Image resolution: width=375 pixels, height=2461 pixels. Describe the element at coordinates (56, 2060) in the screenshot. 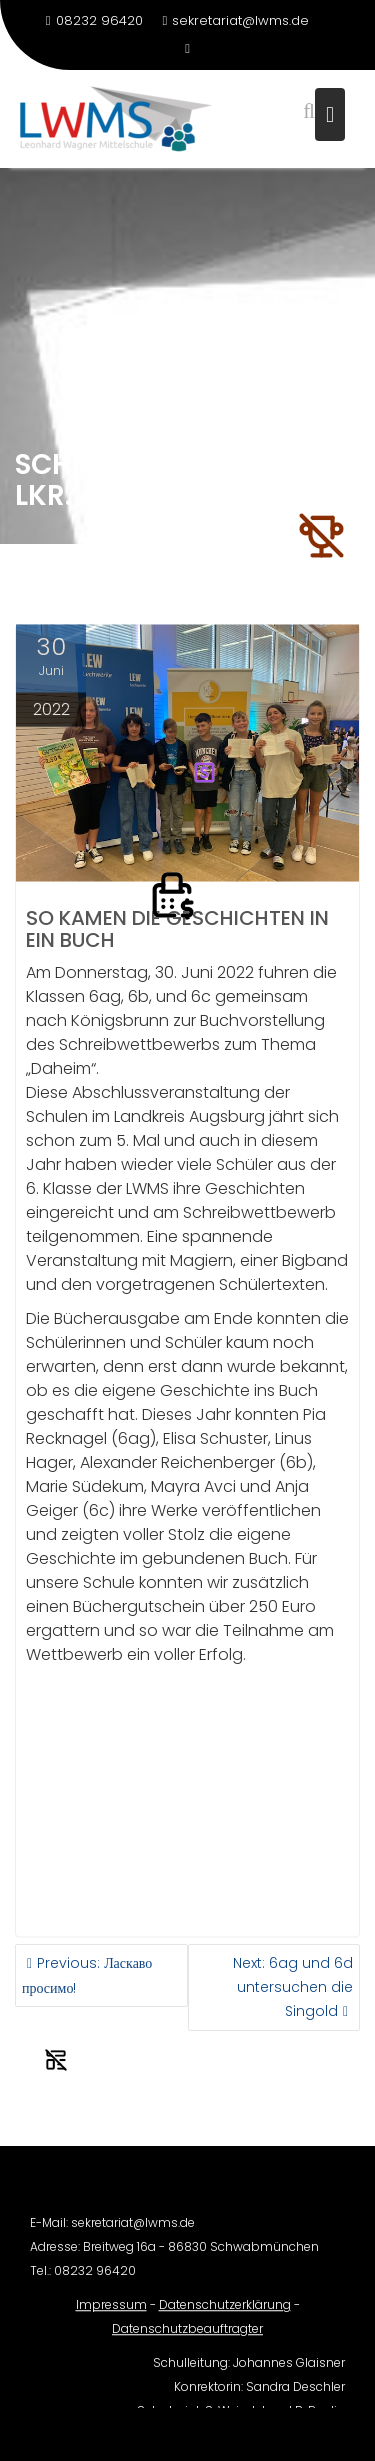

I see `disable template mode` at that location.